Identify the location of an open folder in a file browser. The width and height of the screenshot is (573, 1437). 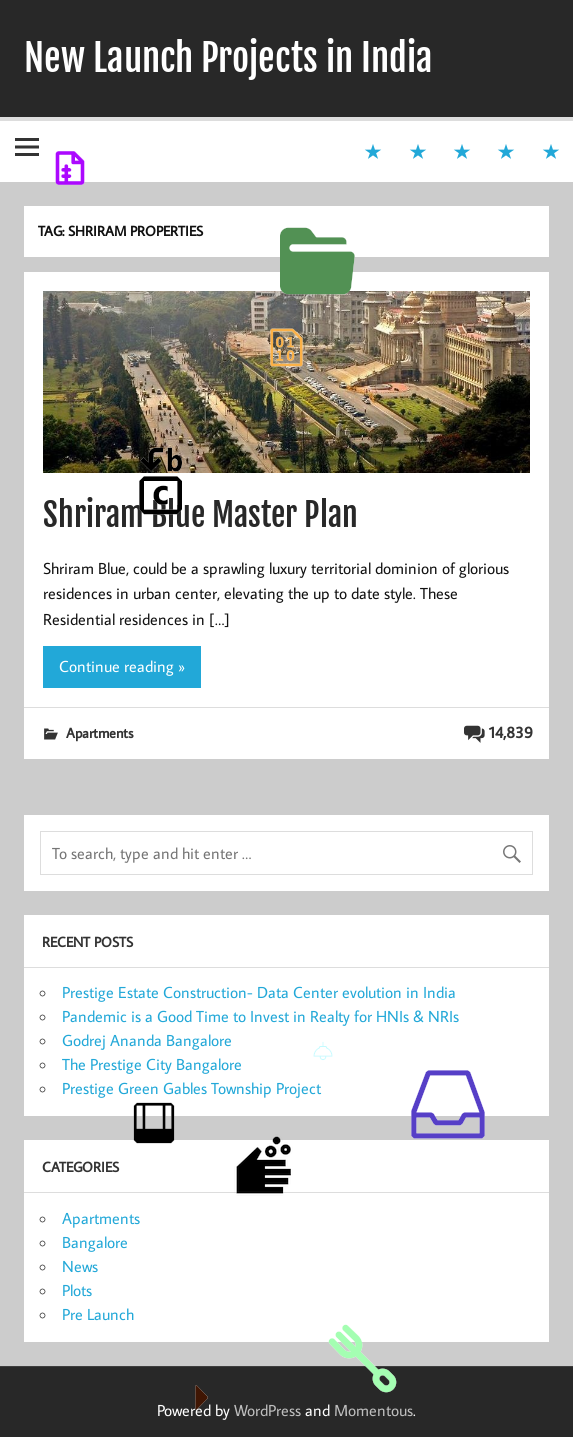
(318, 261).